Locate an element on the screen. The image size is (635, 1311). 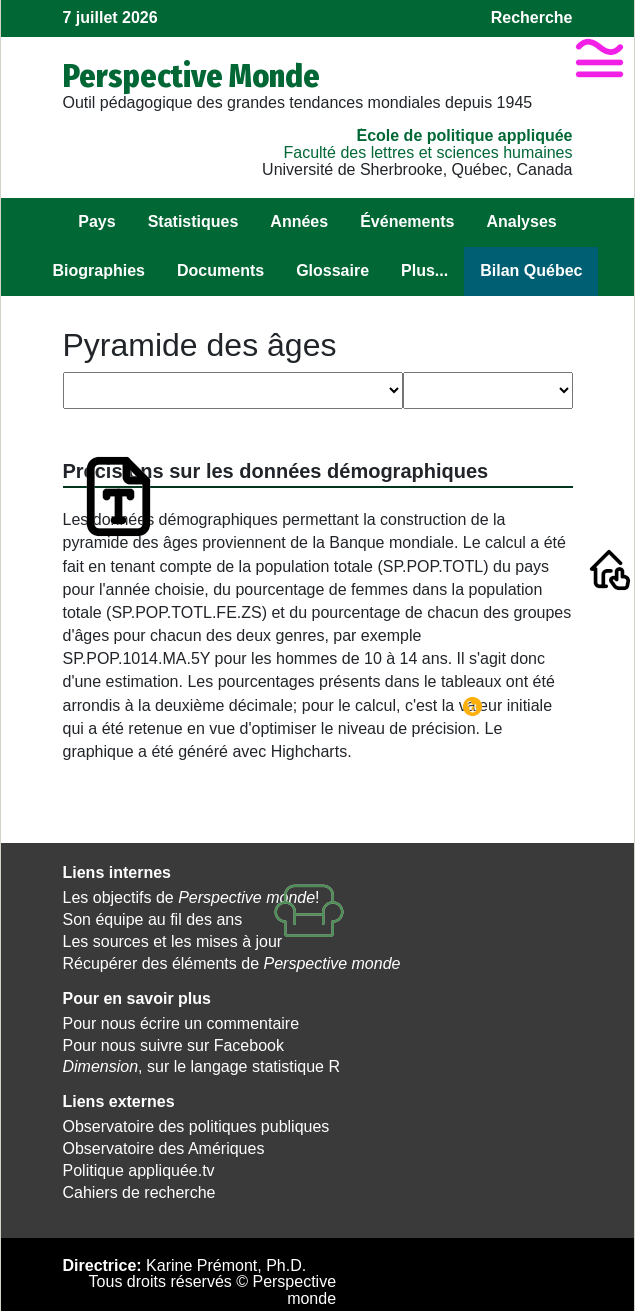
indicates mathematical congruence or equivalence is located at coordinates (599, 59).